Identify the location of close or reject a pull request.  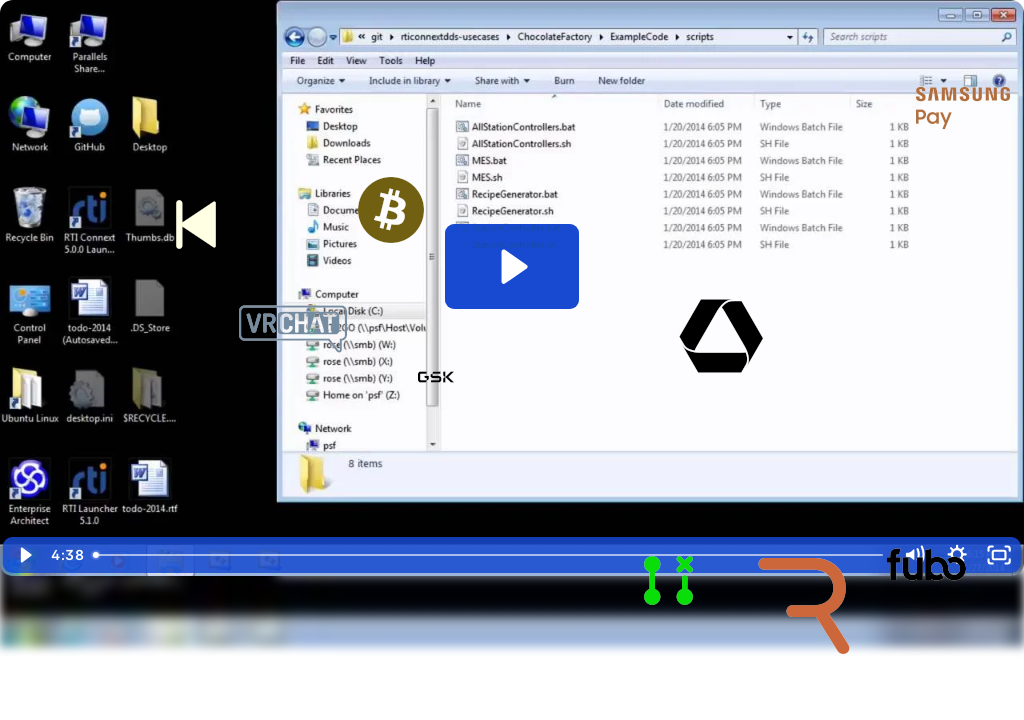
(668, 580).